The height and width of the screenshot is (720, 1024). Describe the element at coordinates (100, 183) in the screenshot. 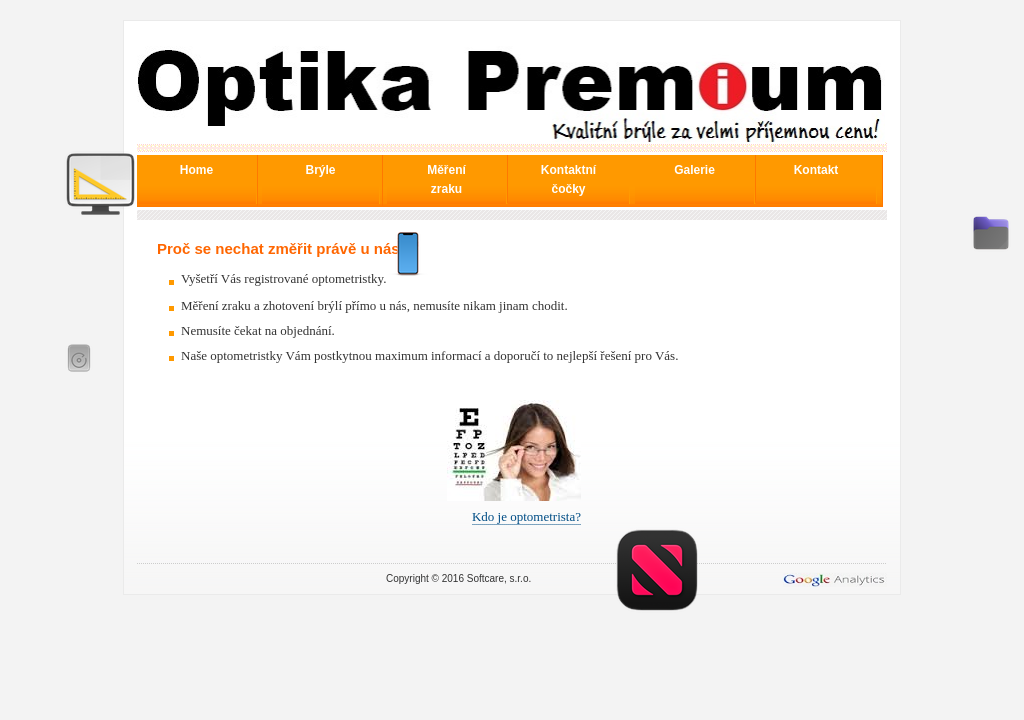

I see `access display settings` at that location.